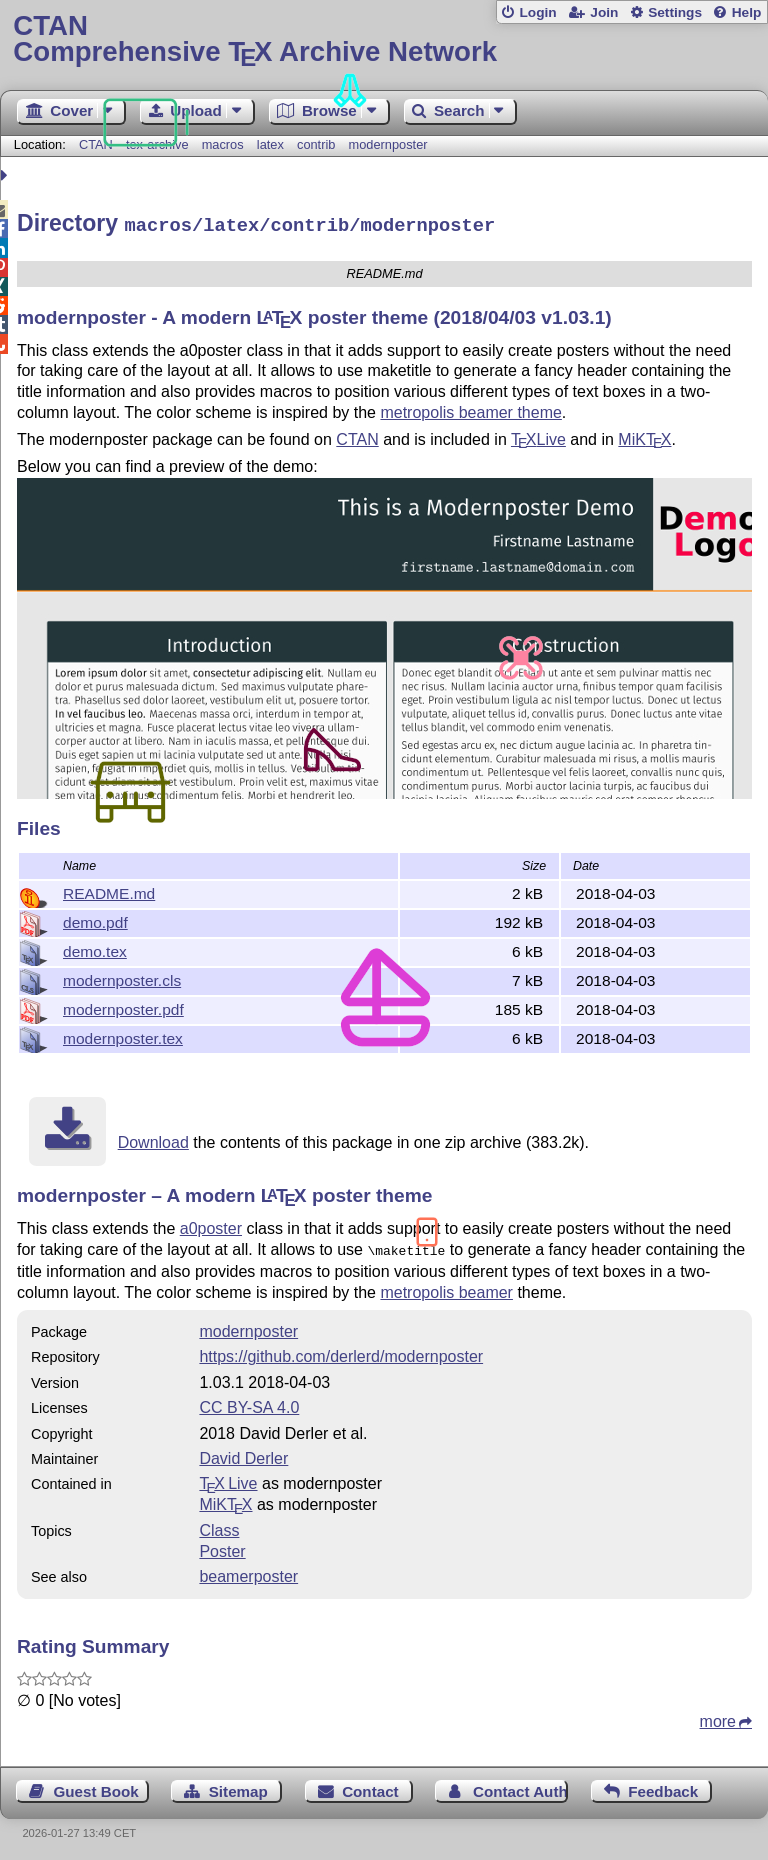 The height and width of the screenshot is (1860, 768). Describe the element at coordinates (350, 91) in the screenshot. I see `express gratitude or thanks` at that location.